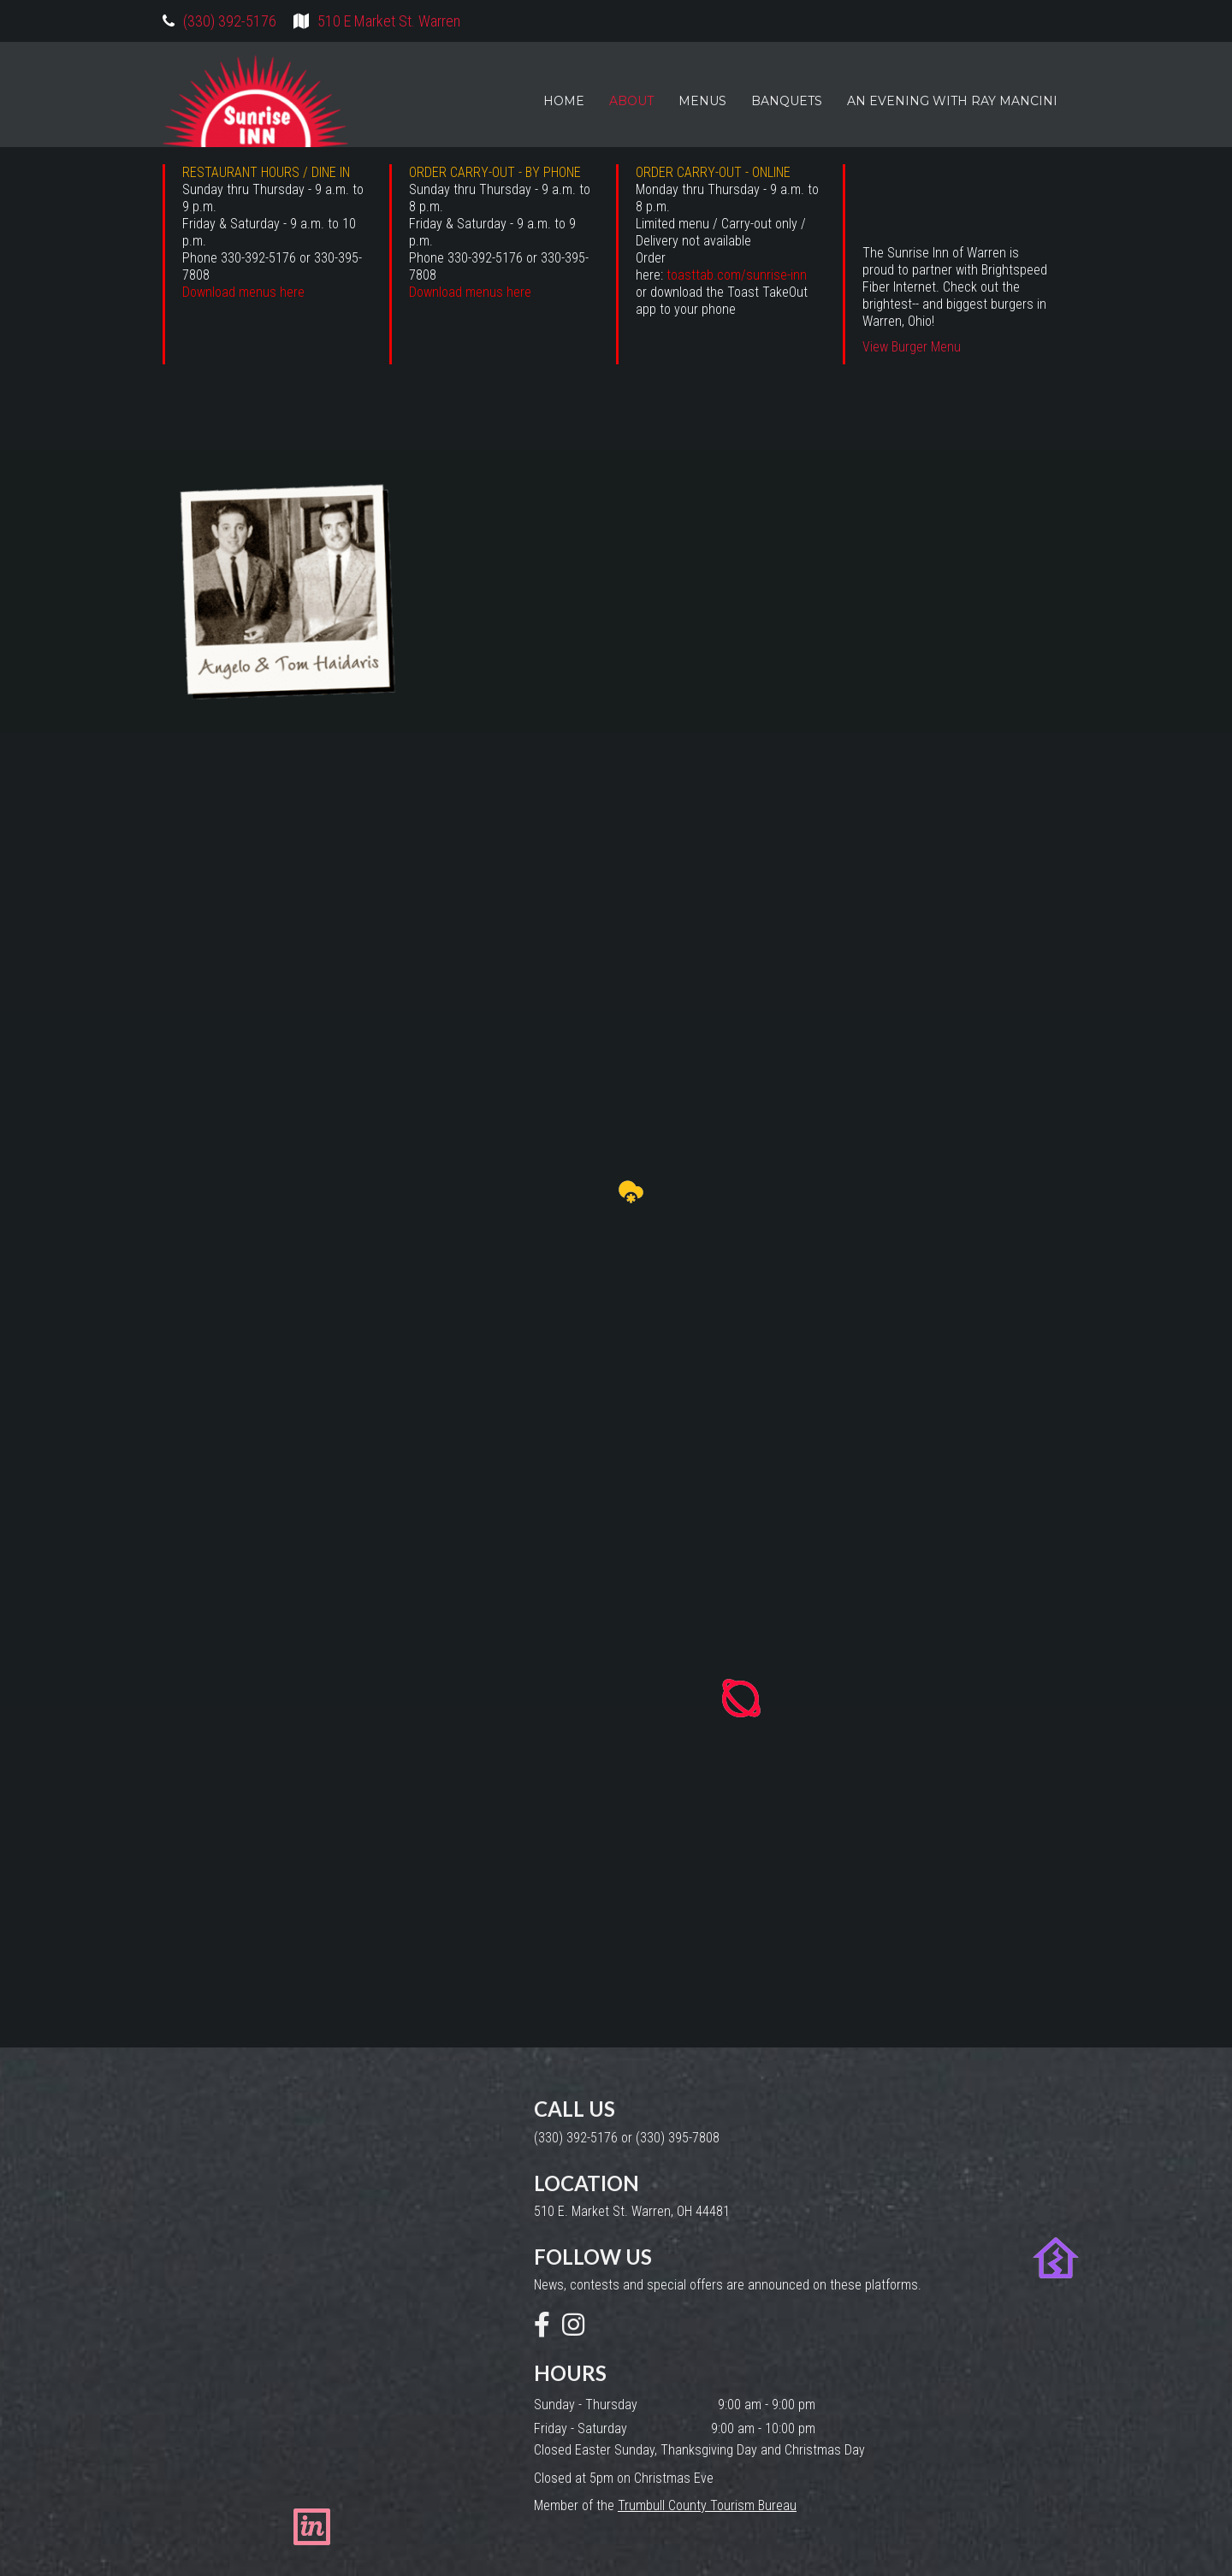  I want to click on indicates snowy weather conditions, so click(631, 1191).